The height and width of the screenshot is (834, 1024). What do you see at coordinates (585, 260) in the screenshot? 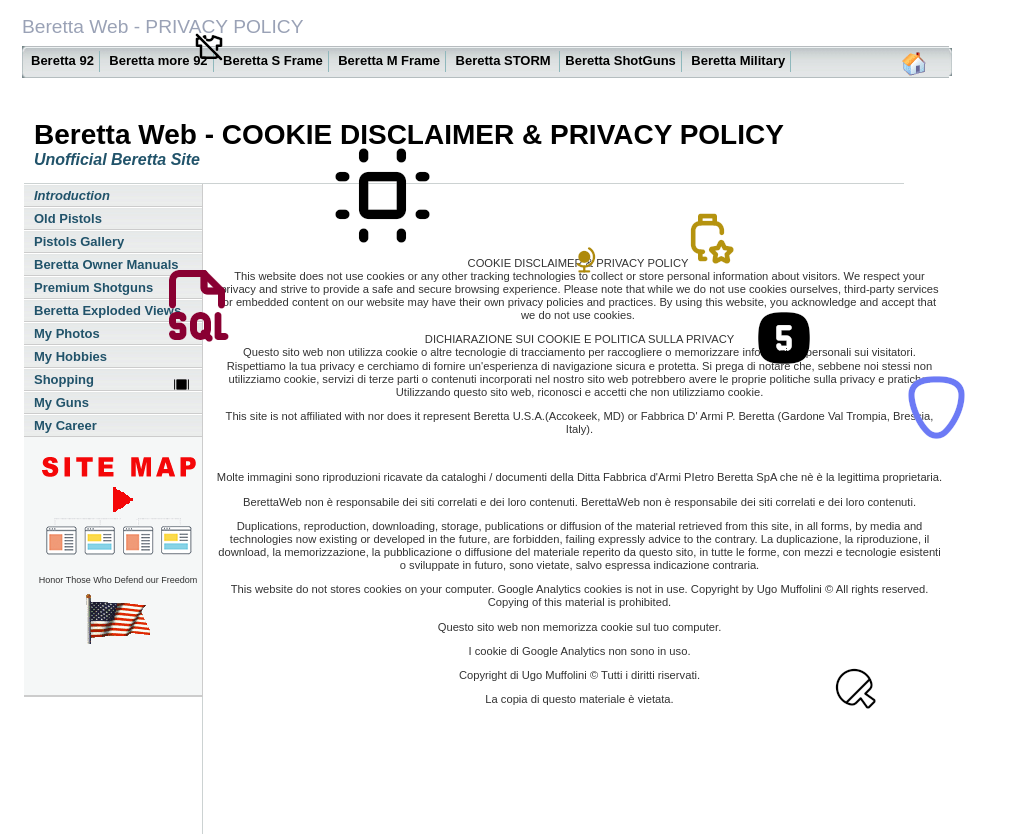
I see `switch to global or worldwide view` at bounding box center [585, 260].